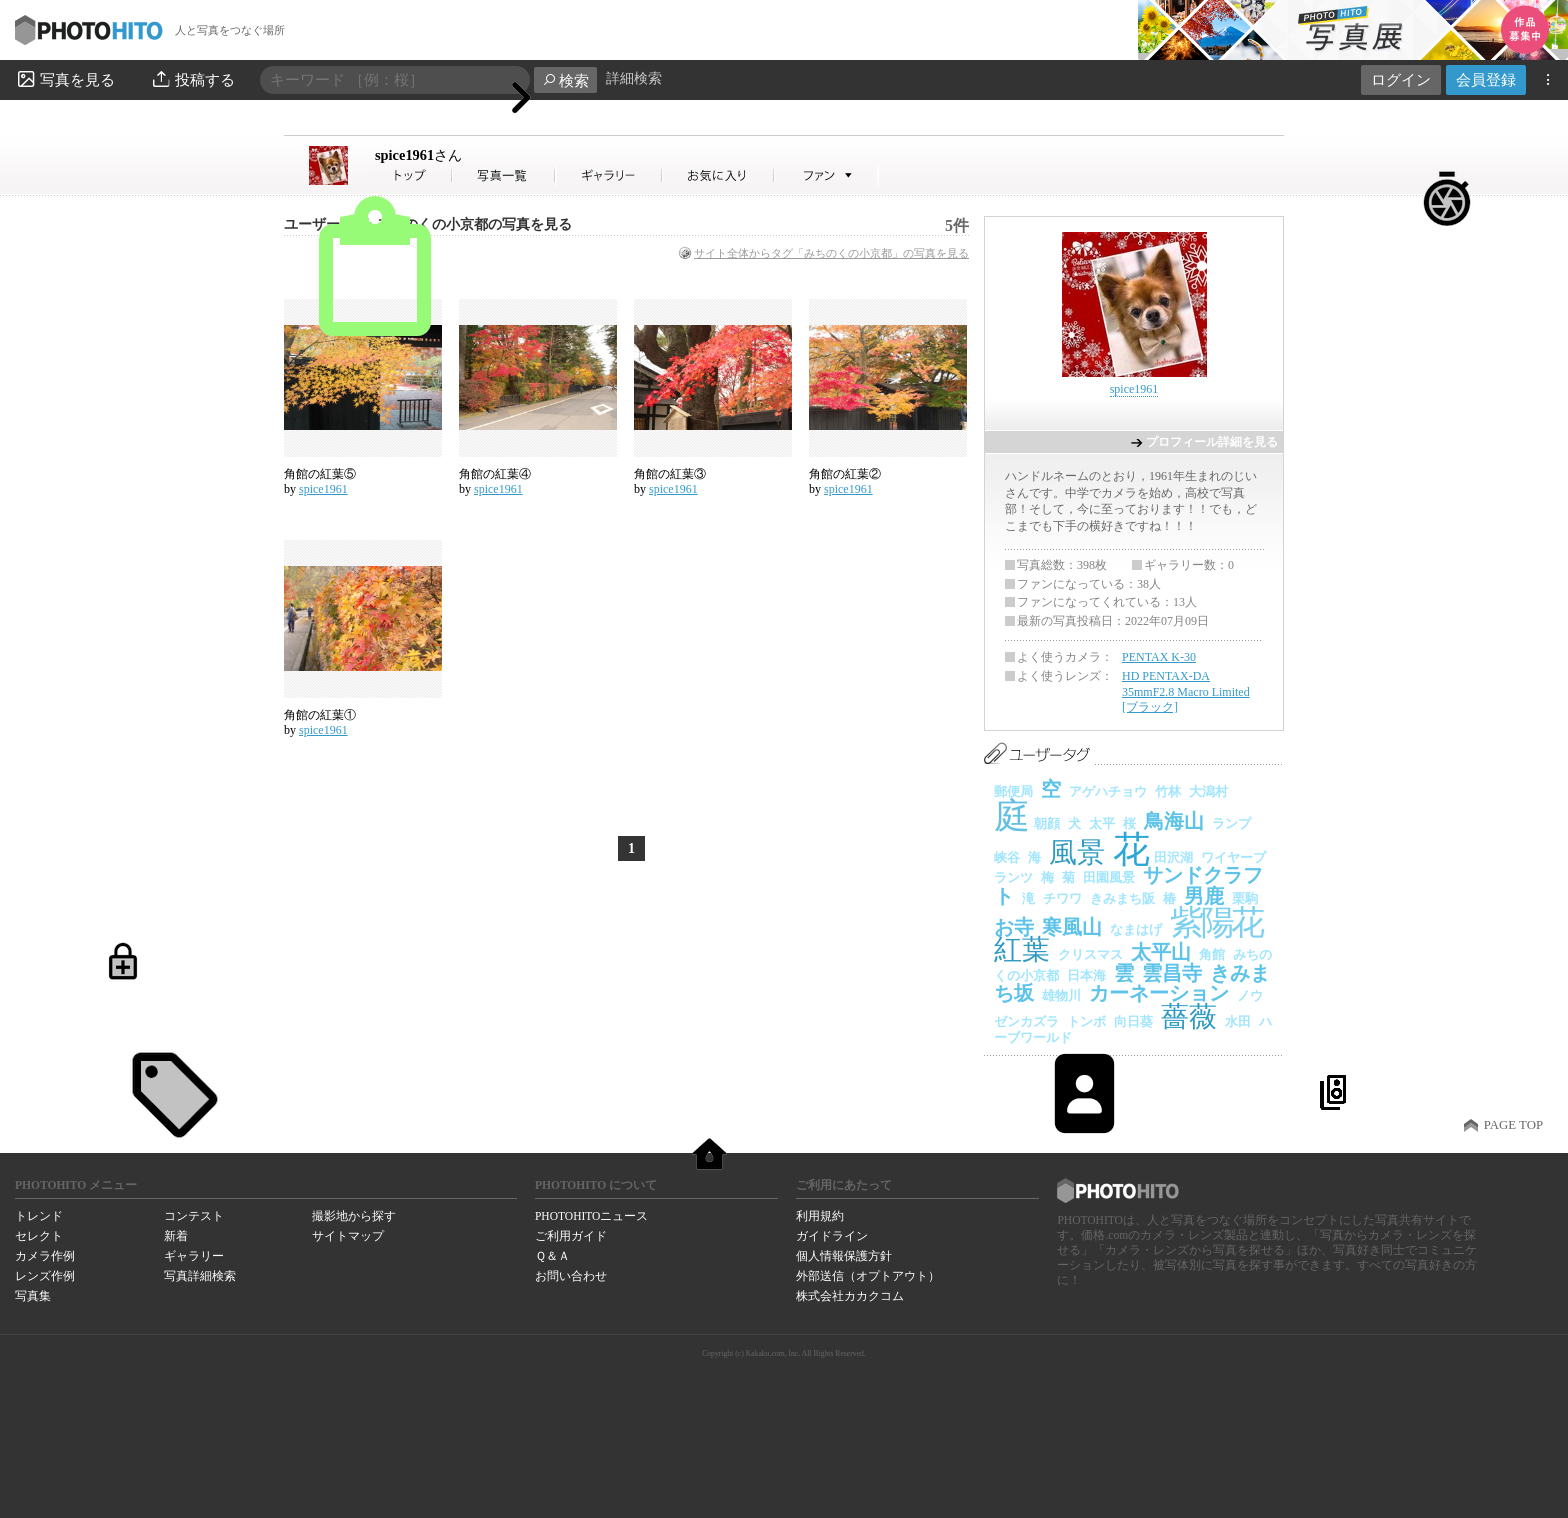 This screenshot has width=1568, height=1518. I want to click on navigate to the next item or screen, so click(520, 97).